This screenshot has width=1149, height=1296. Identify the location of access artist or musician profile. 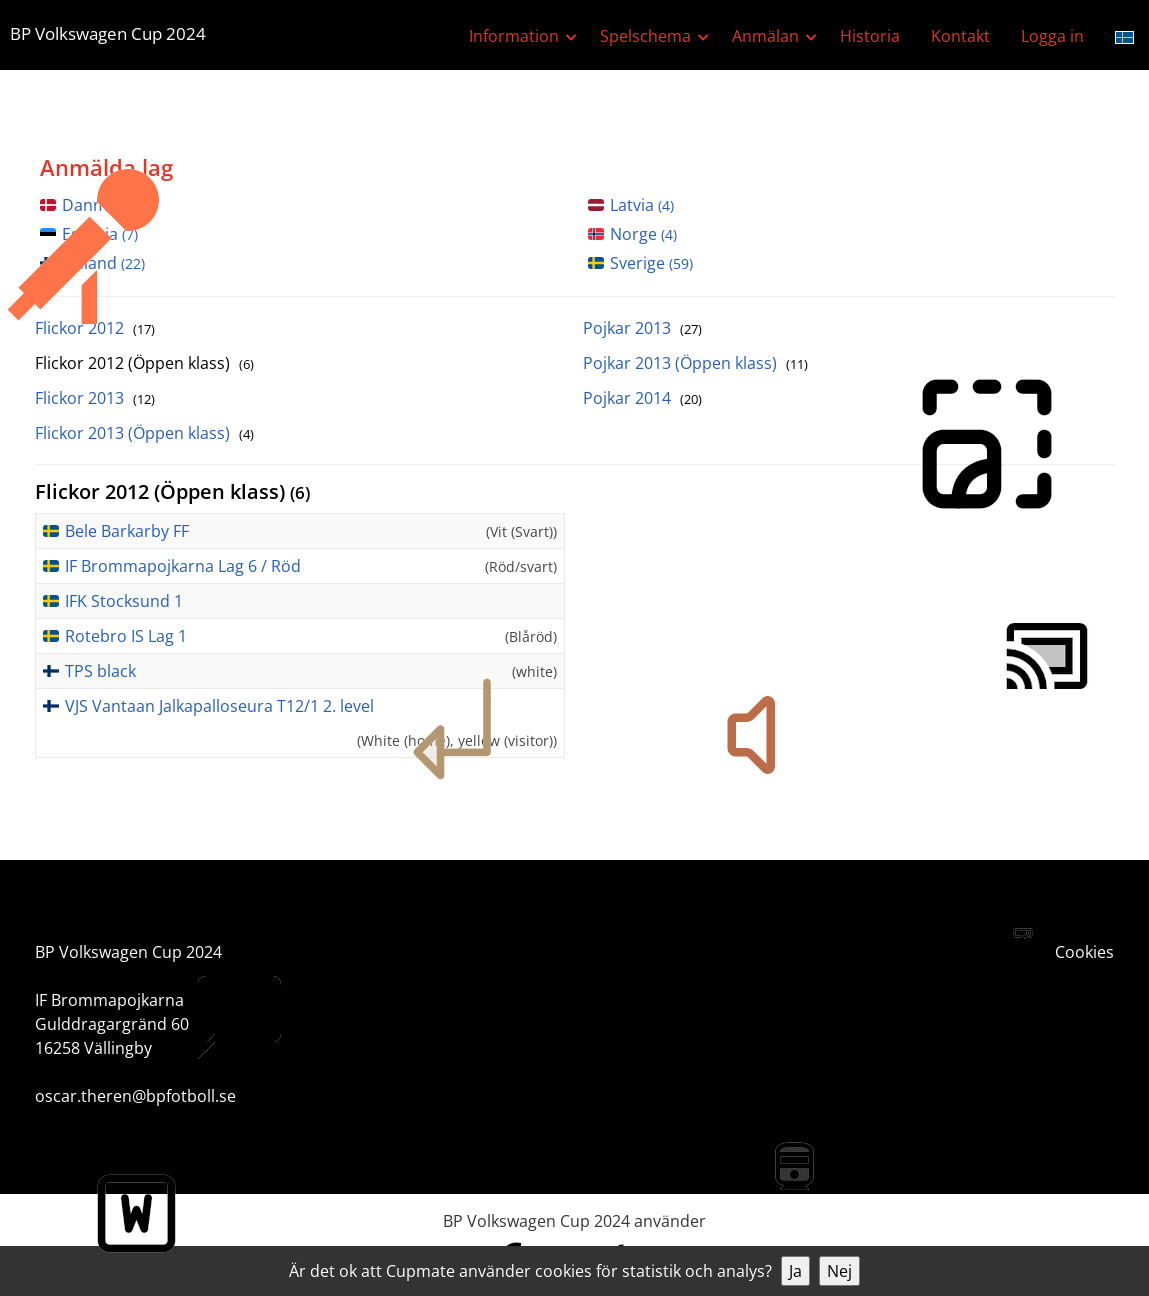
(81, 246).